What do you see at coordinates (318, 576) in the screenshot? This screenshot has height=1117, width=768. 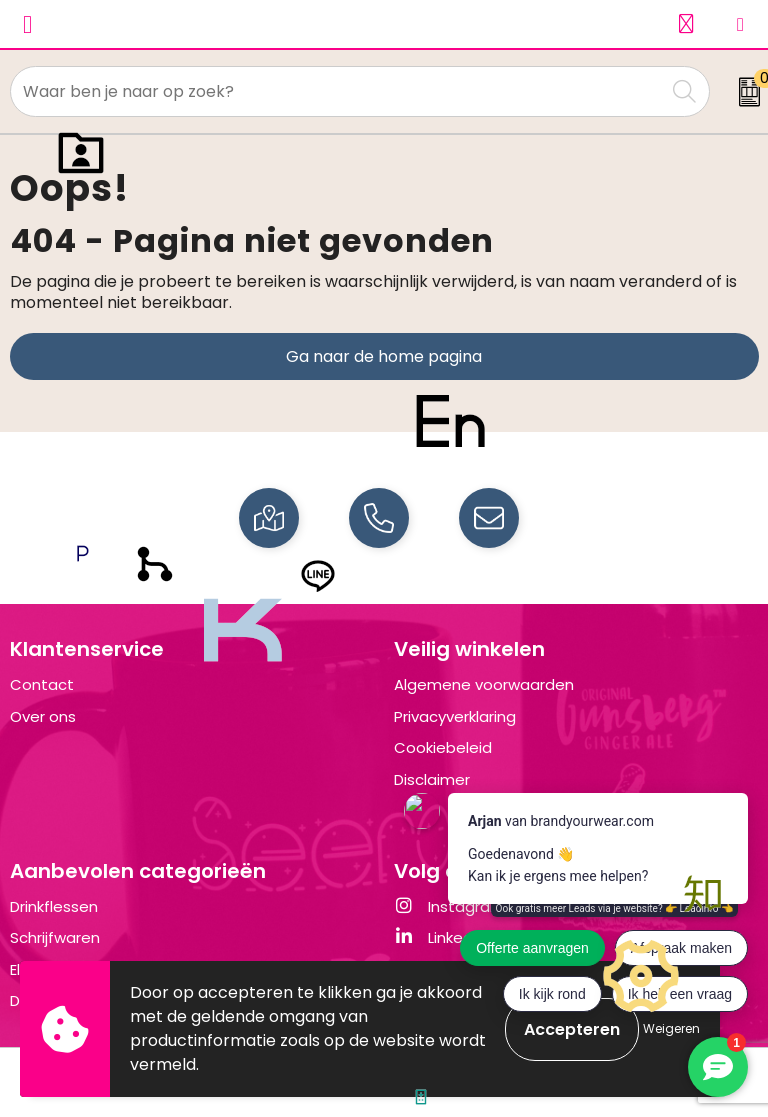 I see `open the LINE messaging app` at bounding box center [318, 576].